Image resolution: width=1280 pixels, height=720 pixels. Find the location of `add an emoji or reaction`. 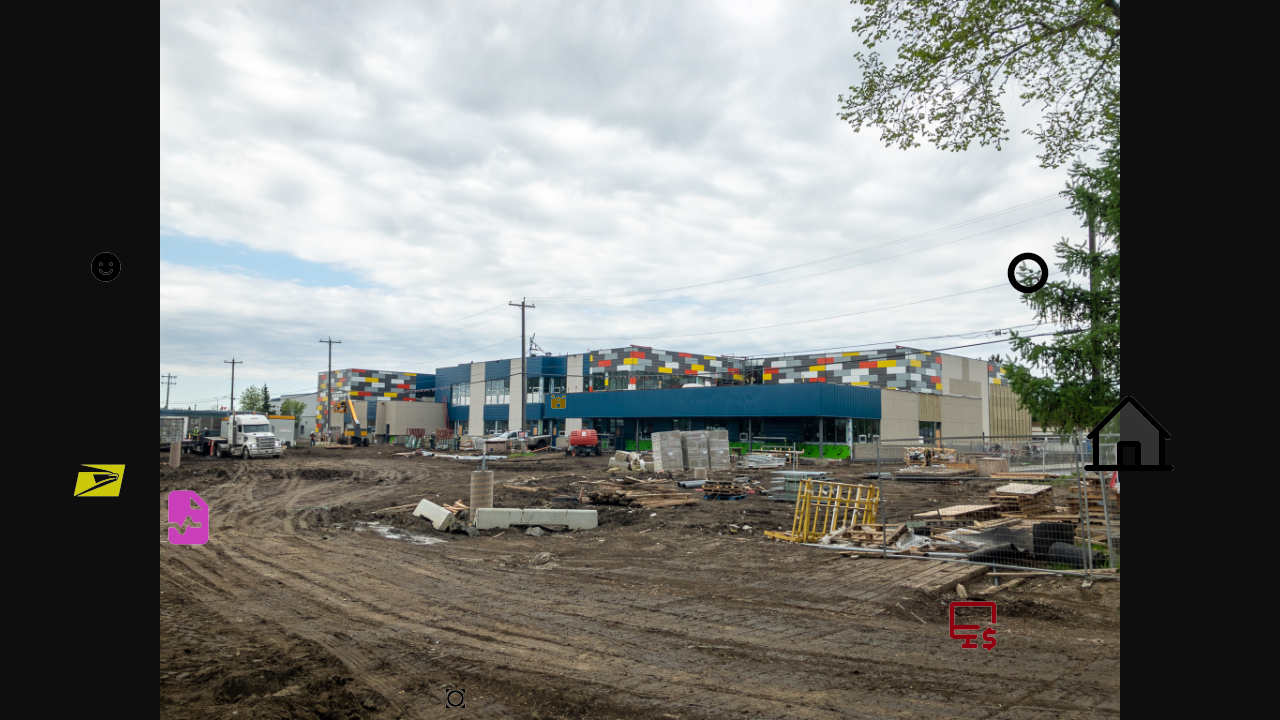

add an emoji or reaction is located at coordinates (106, 267).